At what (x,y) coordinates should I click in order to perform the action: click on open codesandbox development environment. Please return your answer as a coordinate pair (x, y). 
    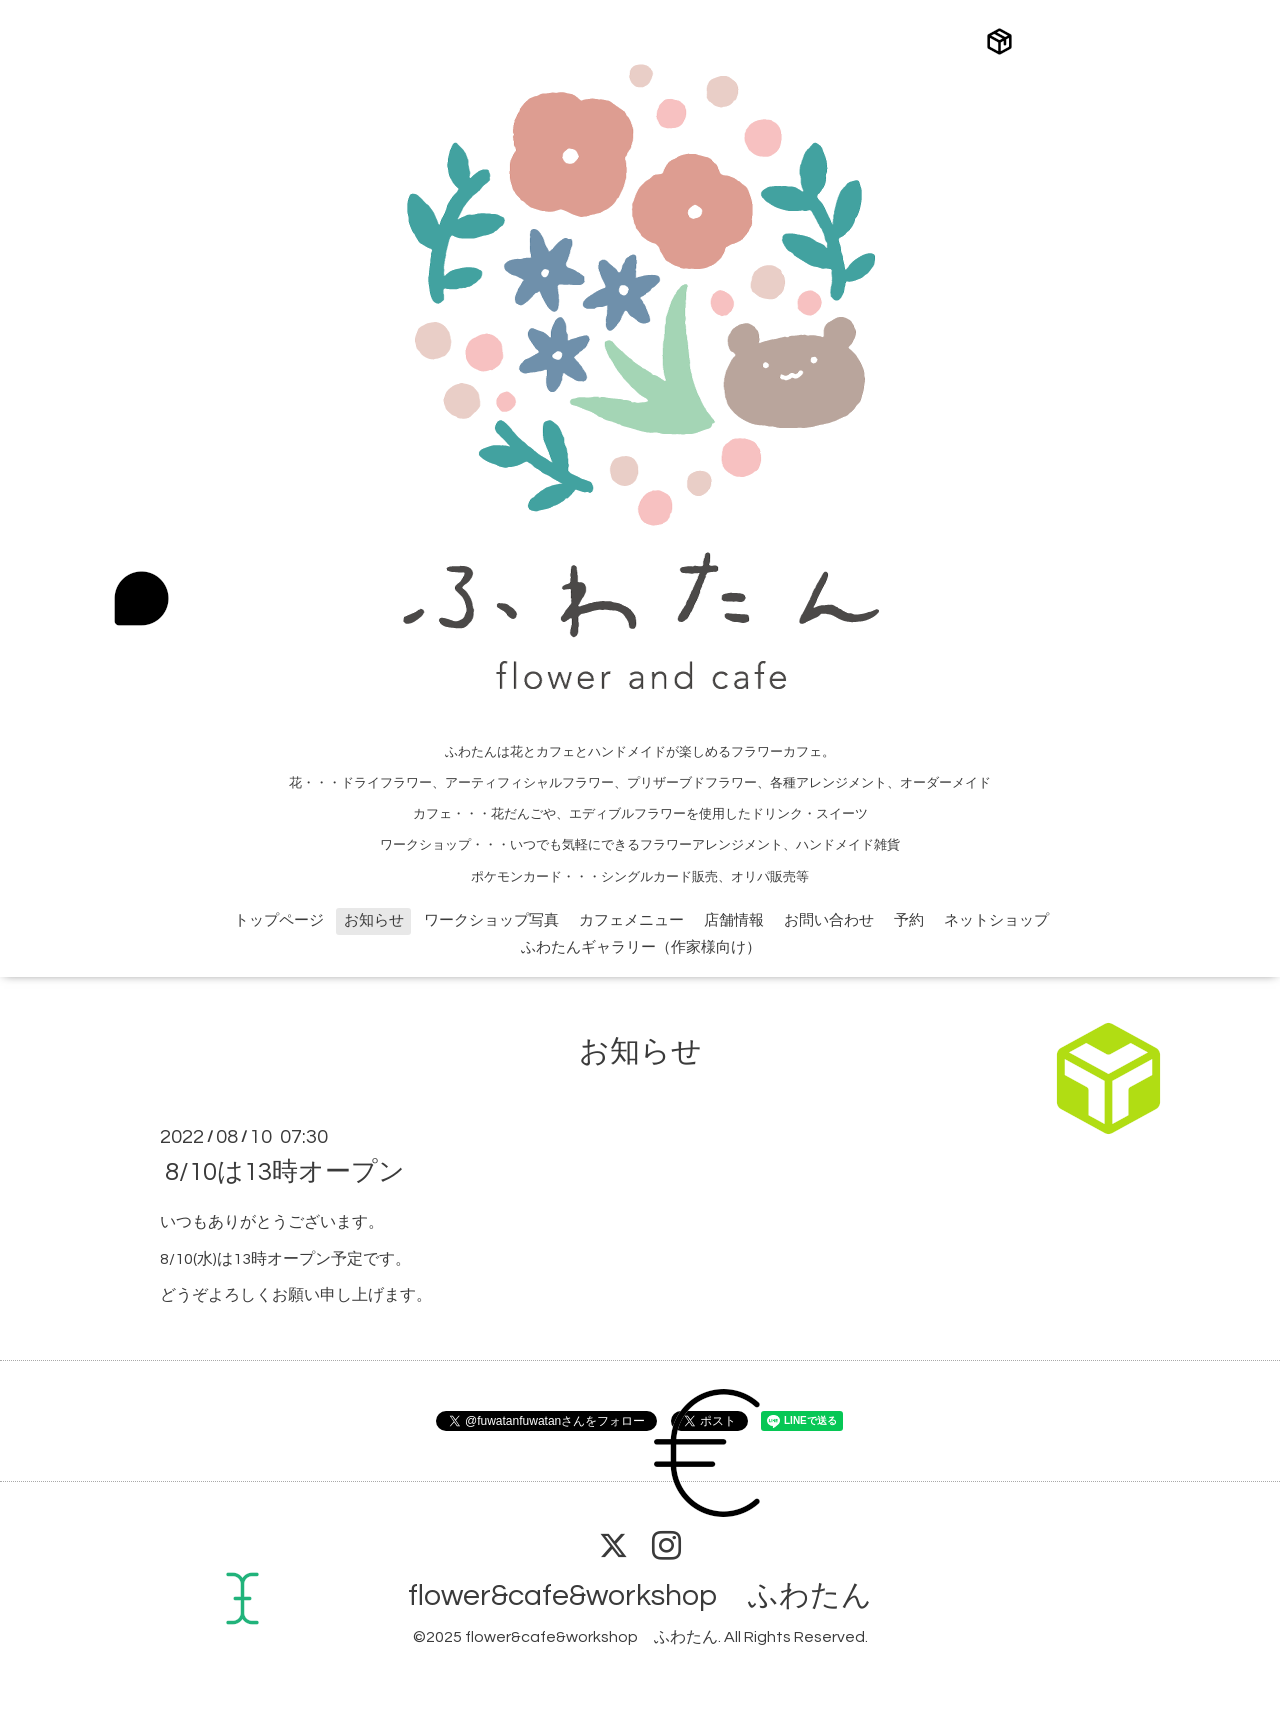
    Looking at the image, I should click on (1108, 1078).